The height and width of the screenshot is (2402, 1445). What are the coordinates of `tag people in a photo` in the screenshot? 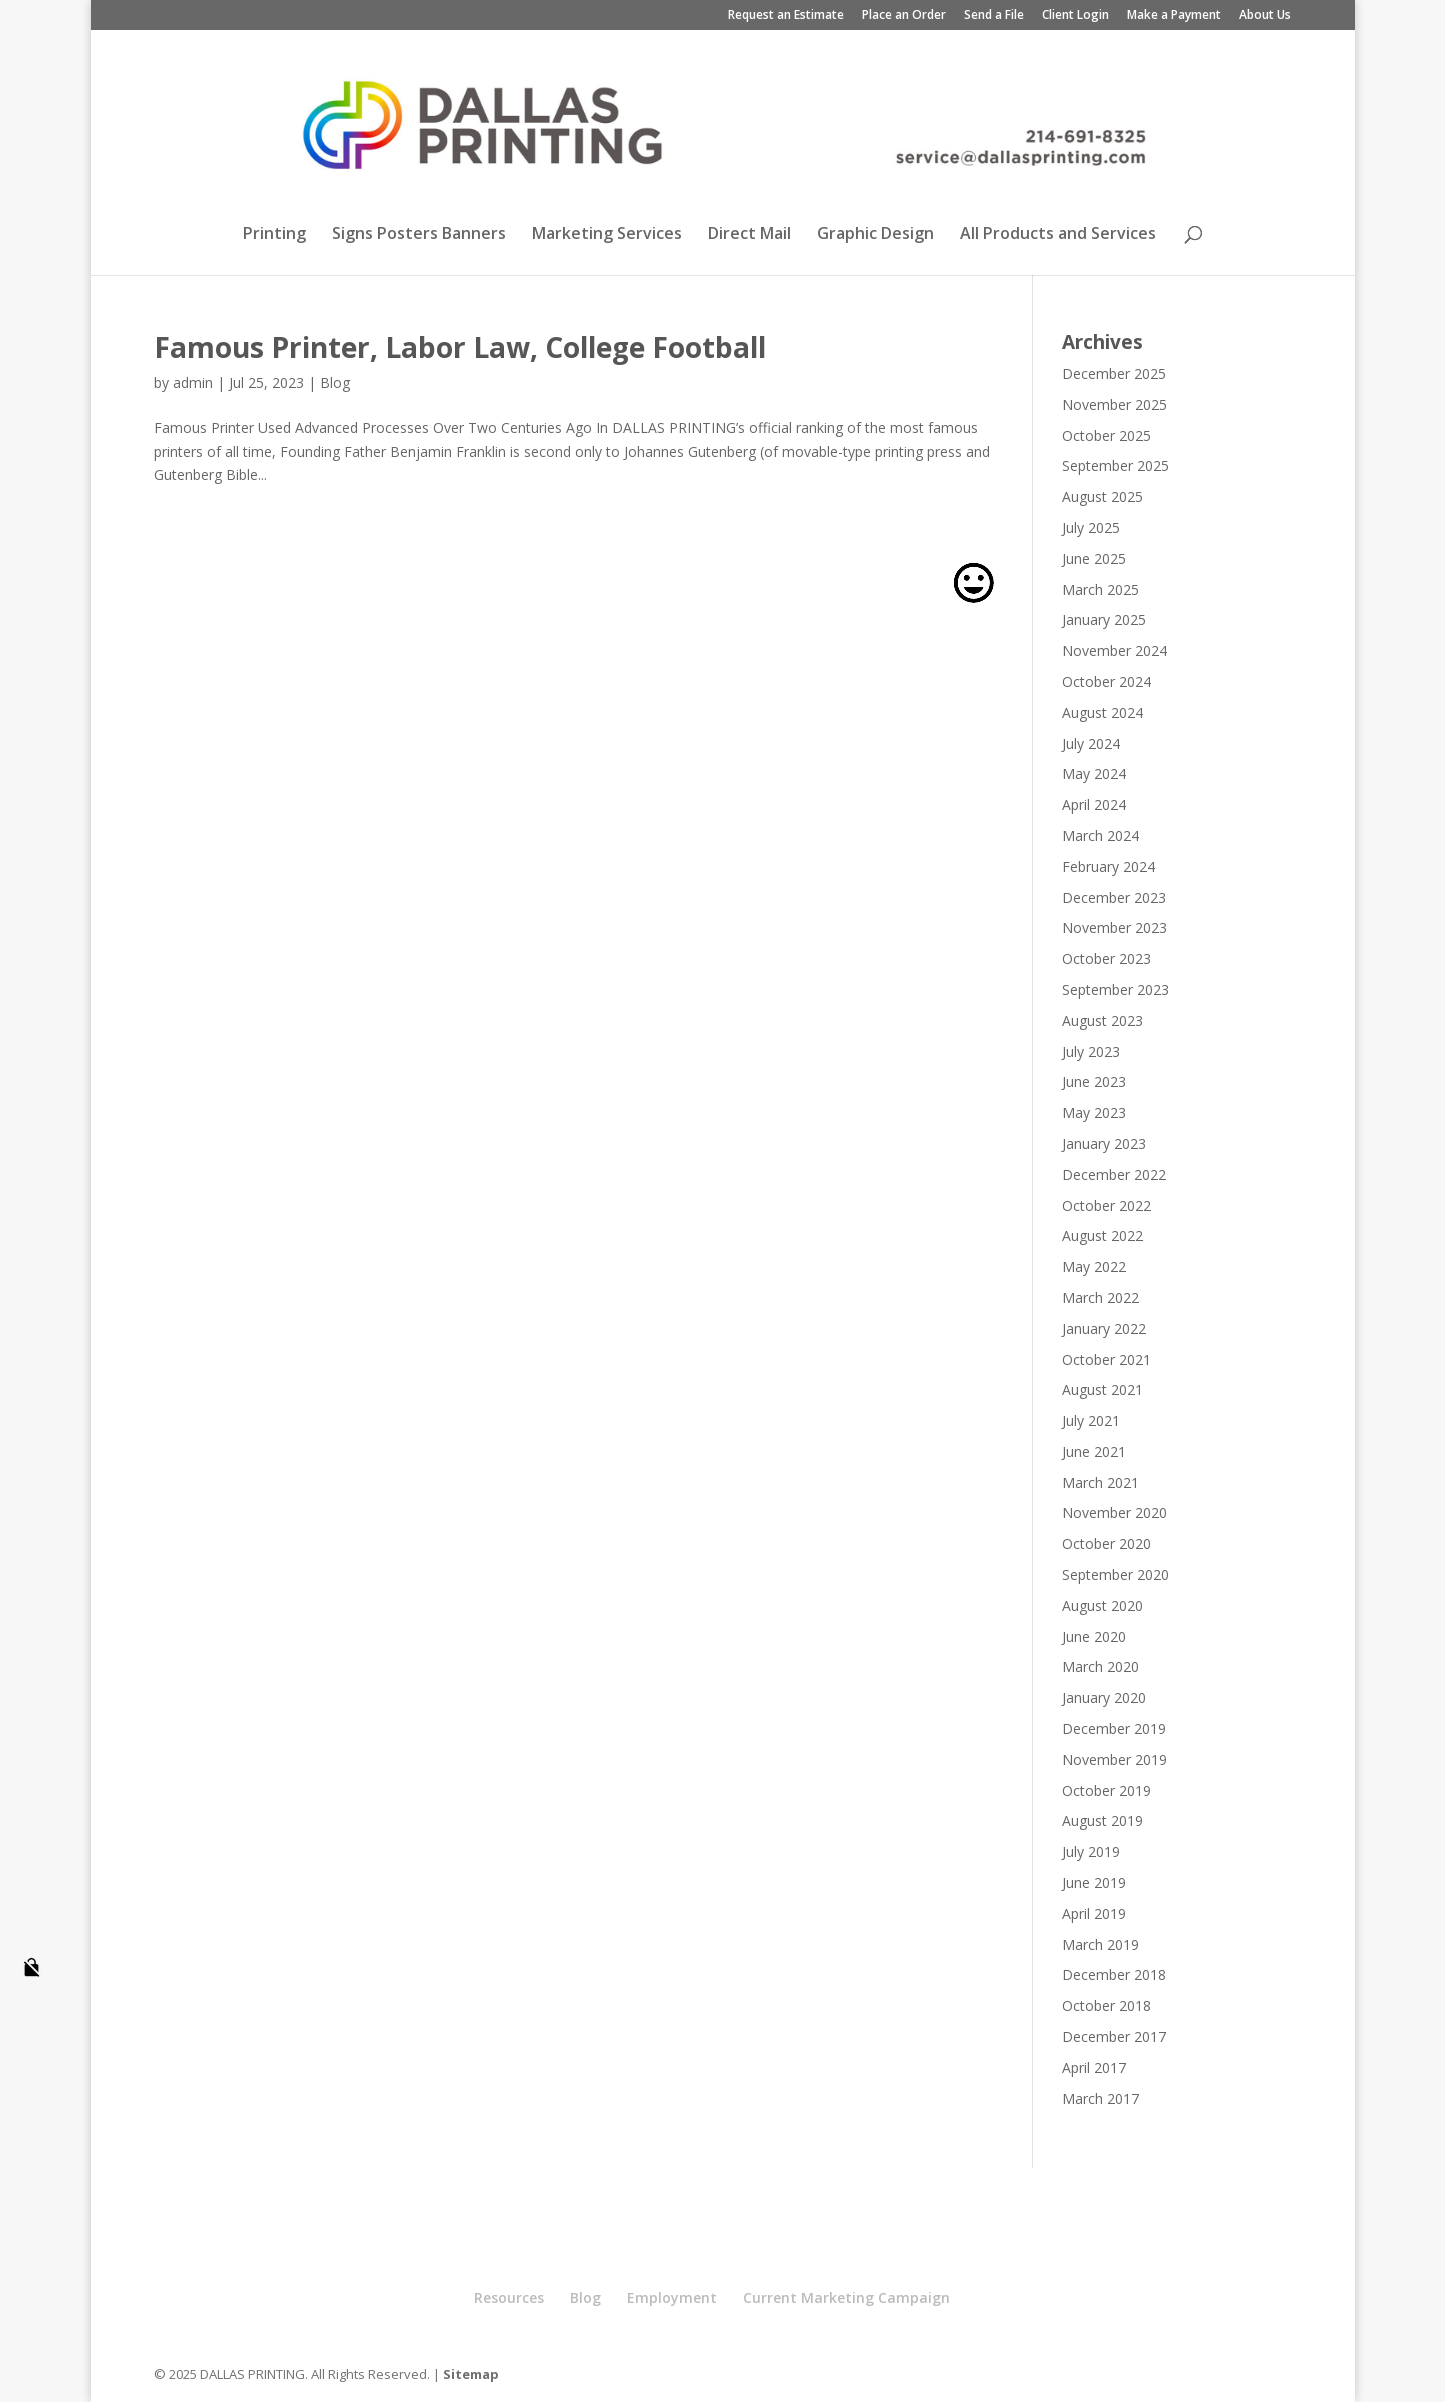 It's located at (974, 583).